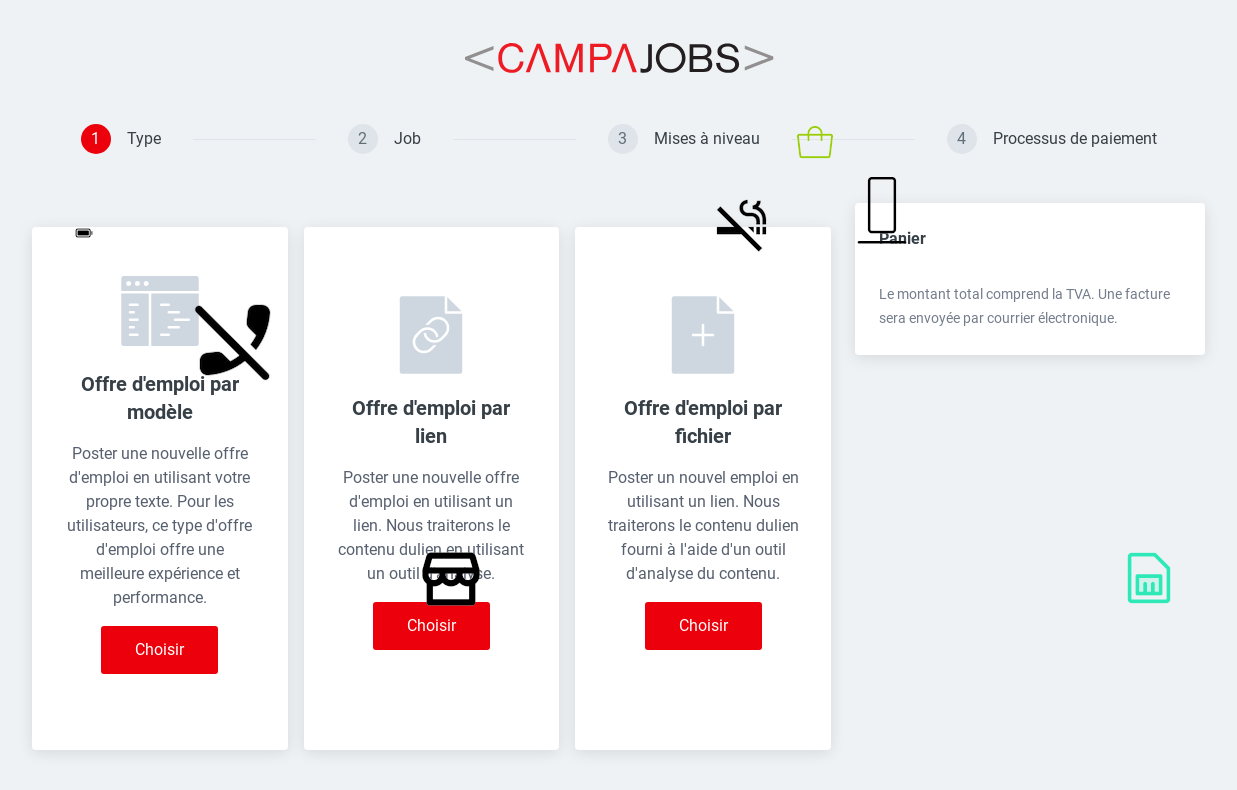 Image resolution: width=1237 pixels, height=790 pixels. Describe the element at coordinates (815, 144) in the screenshot. I see `view your shopping bag` at that location.